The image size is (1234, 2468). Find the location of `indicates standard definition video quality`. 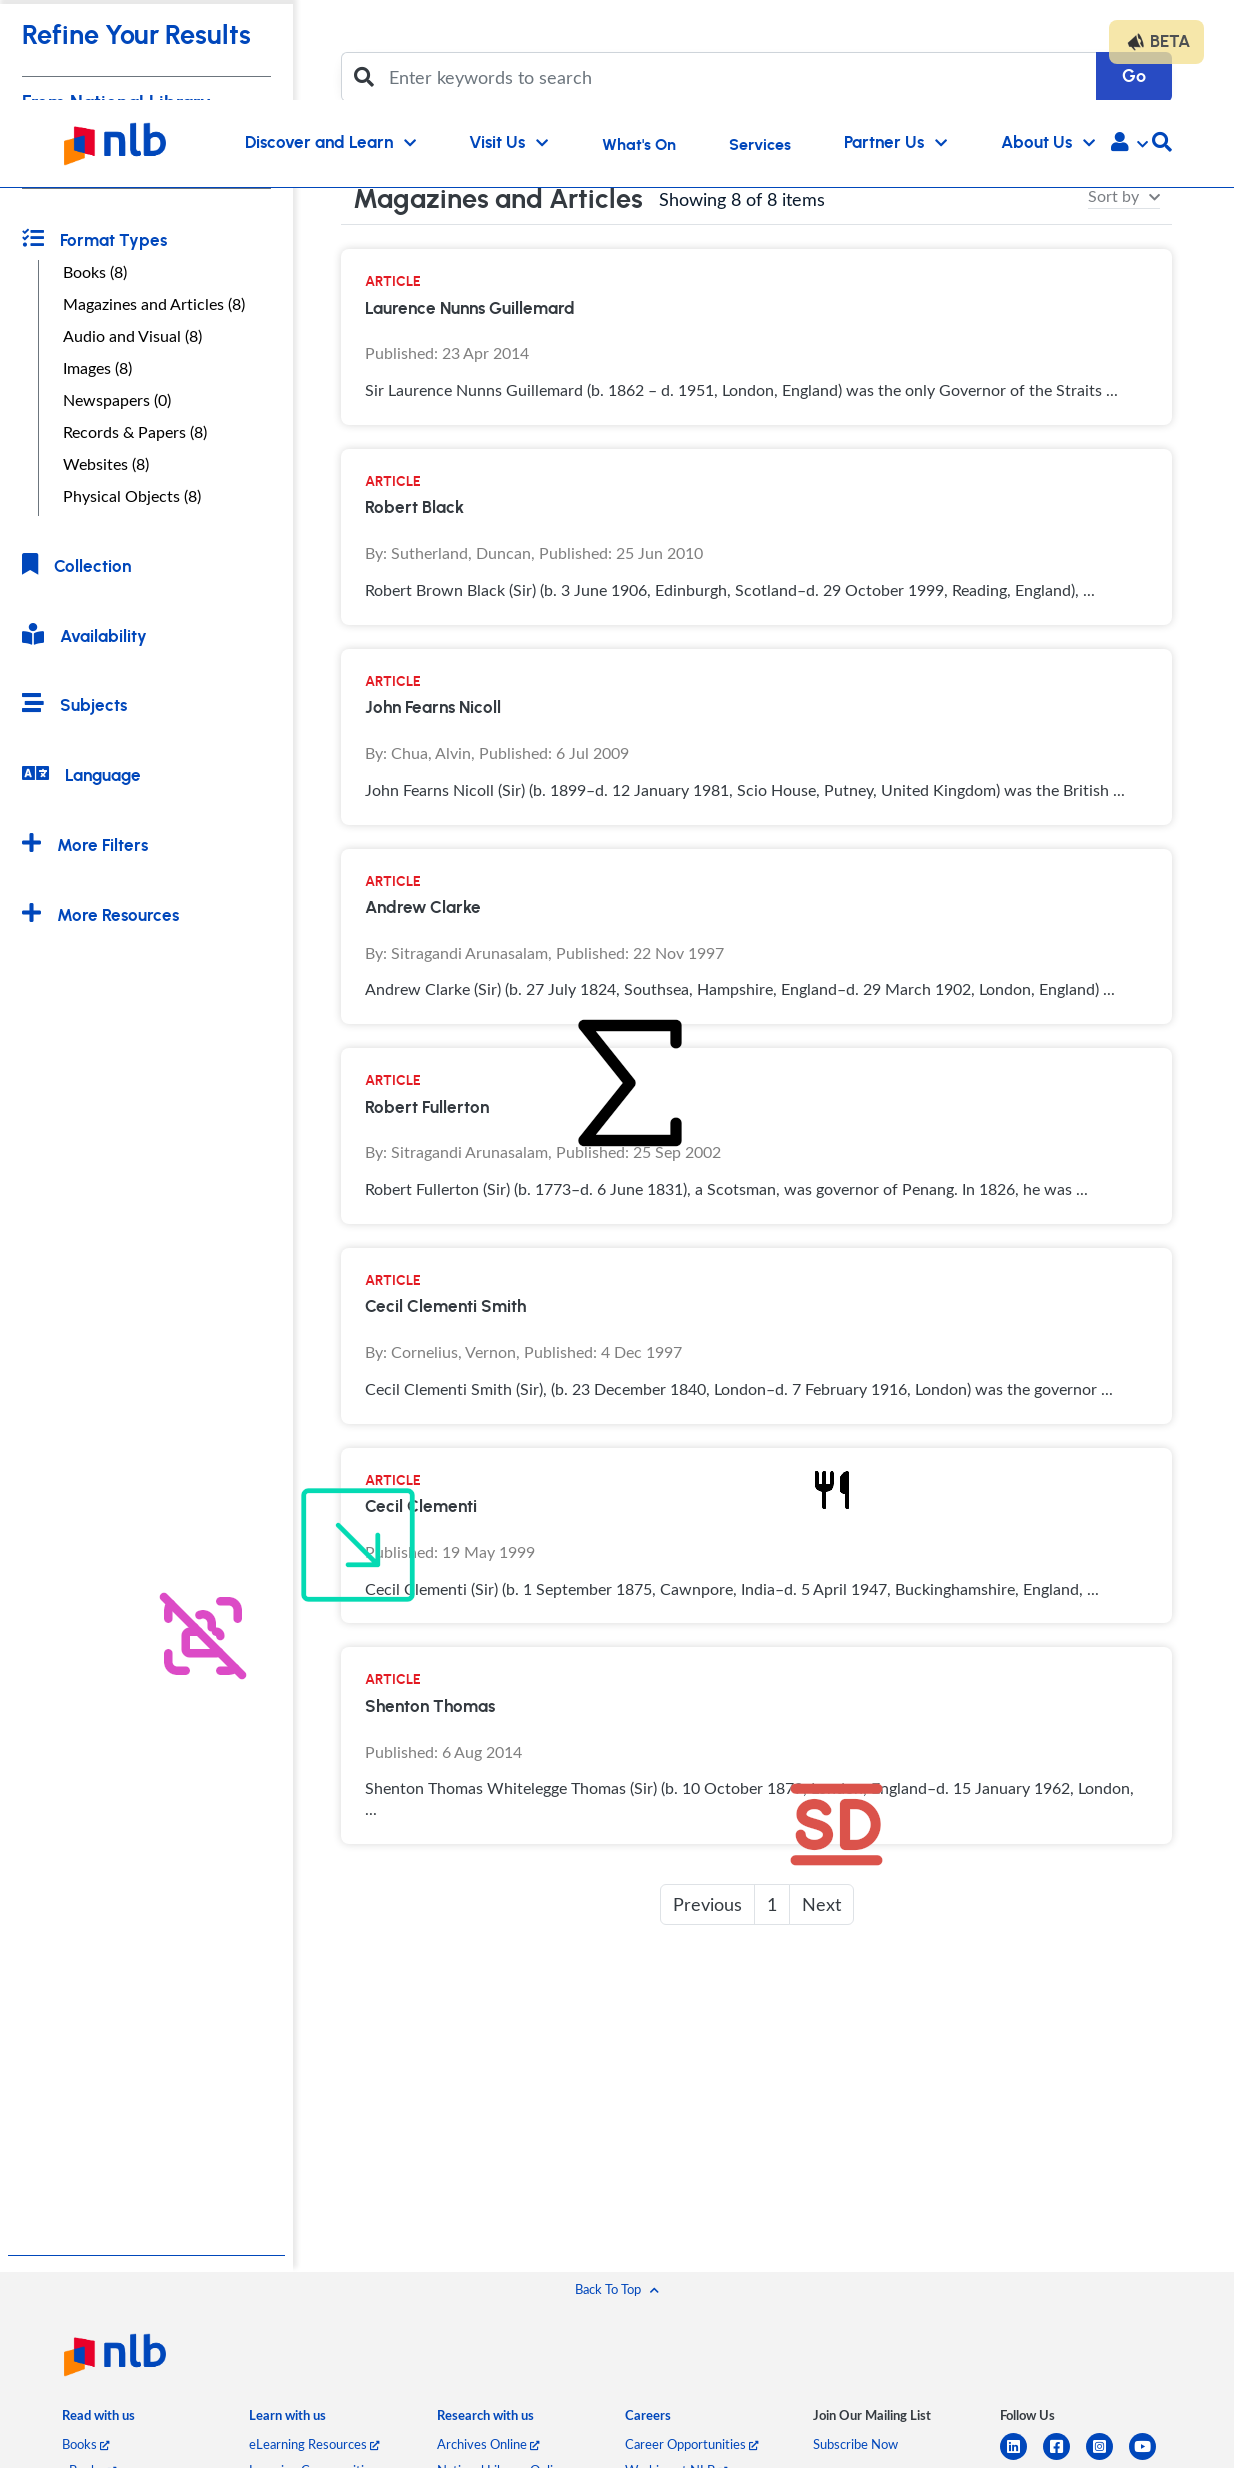

indicates standard definition video quality is located at coordinates (836, 1824).